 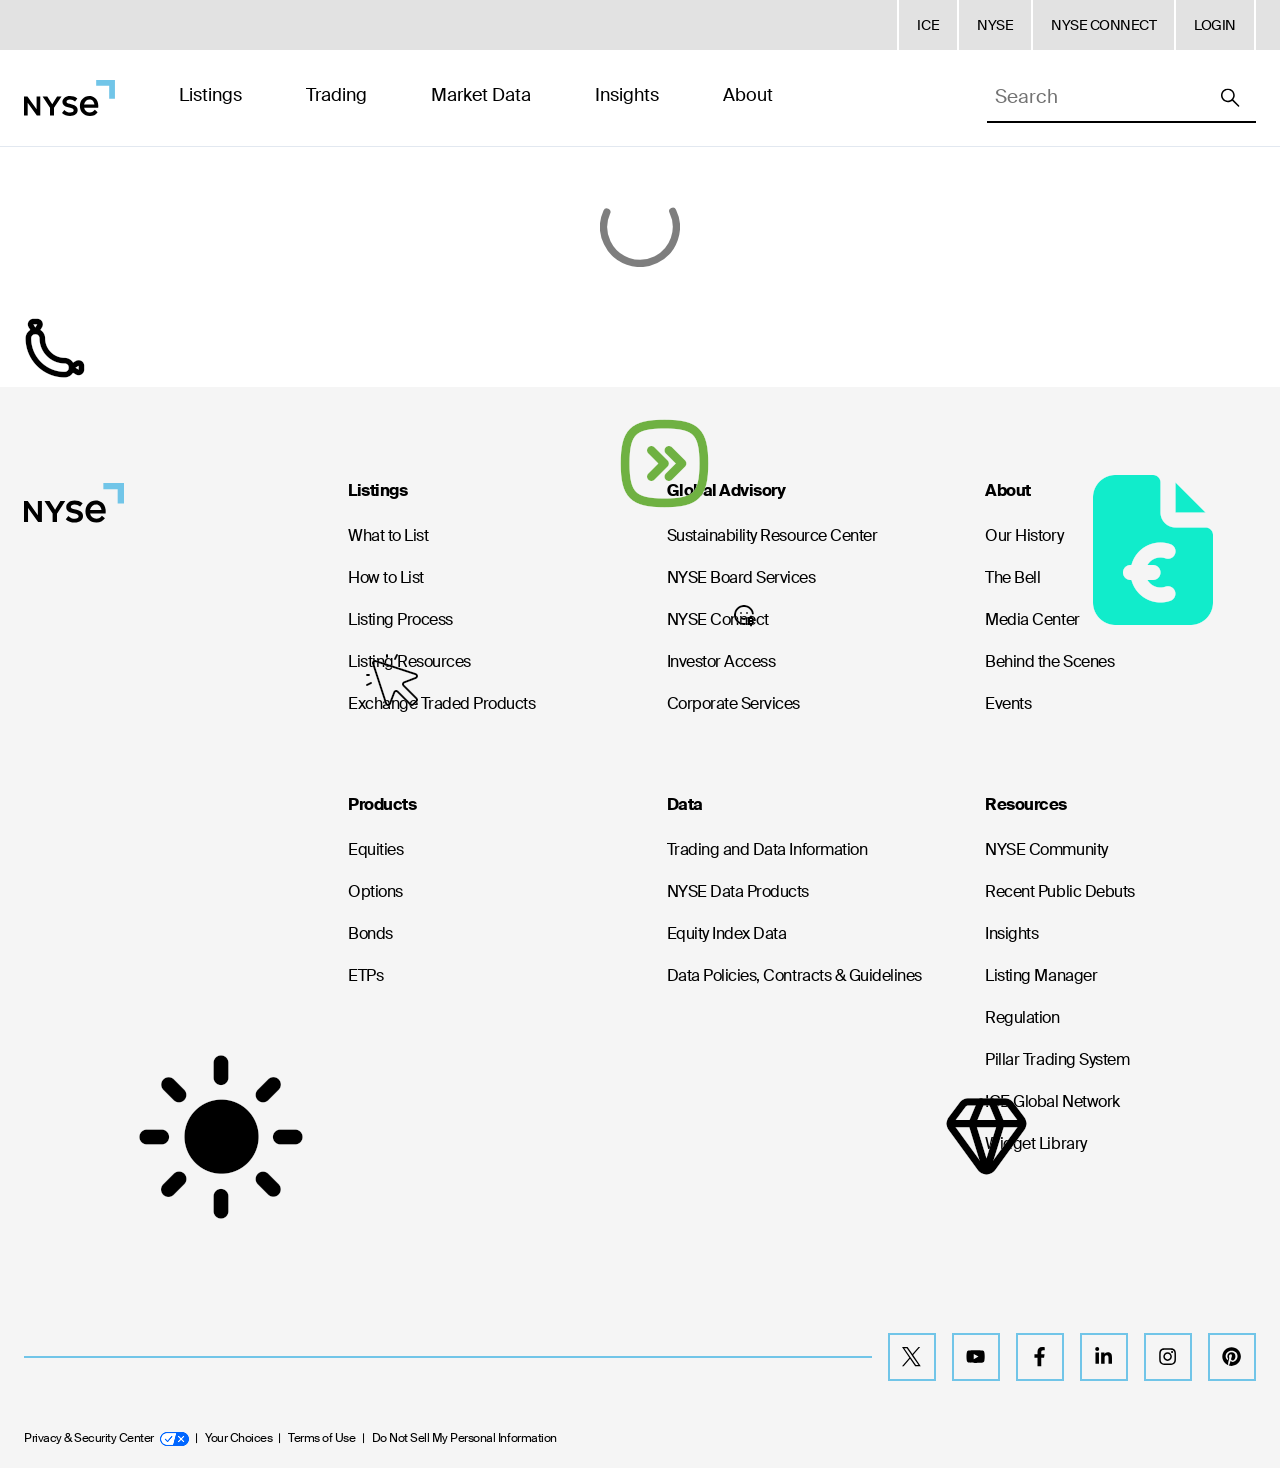 I want to click on skip forward or advance to next item, so click(x=664, y=463).